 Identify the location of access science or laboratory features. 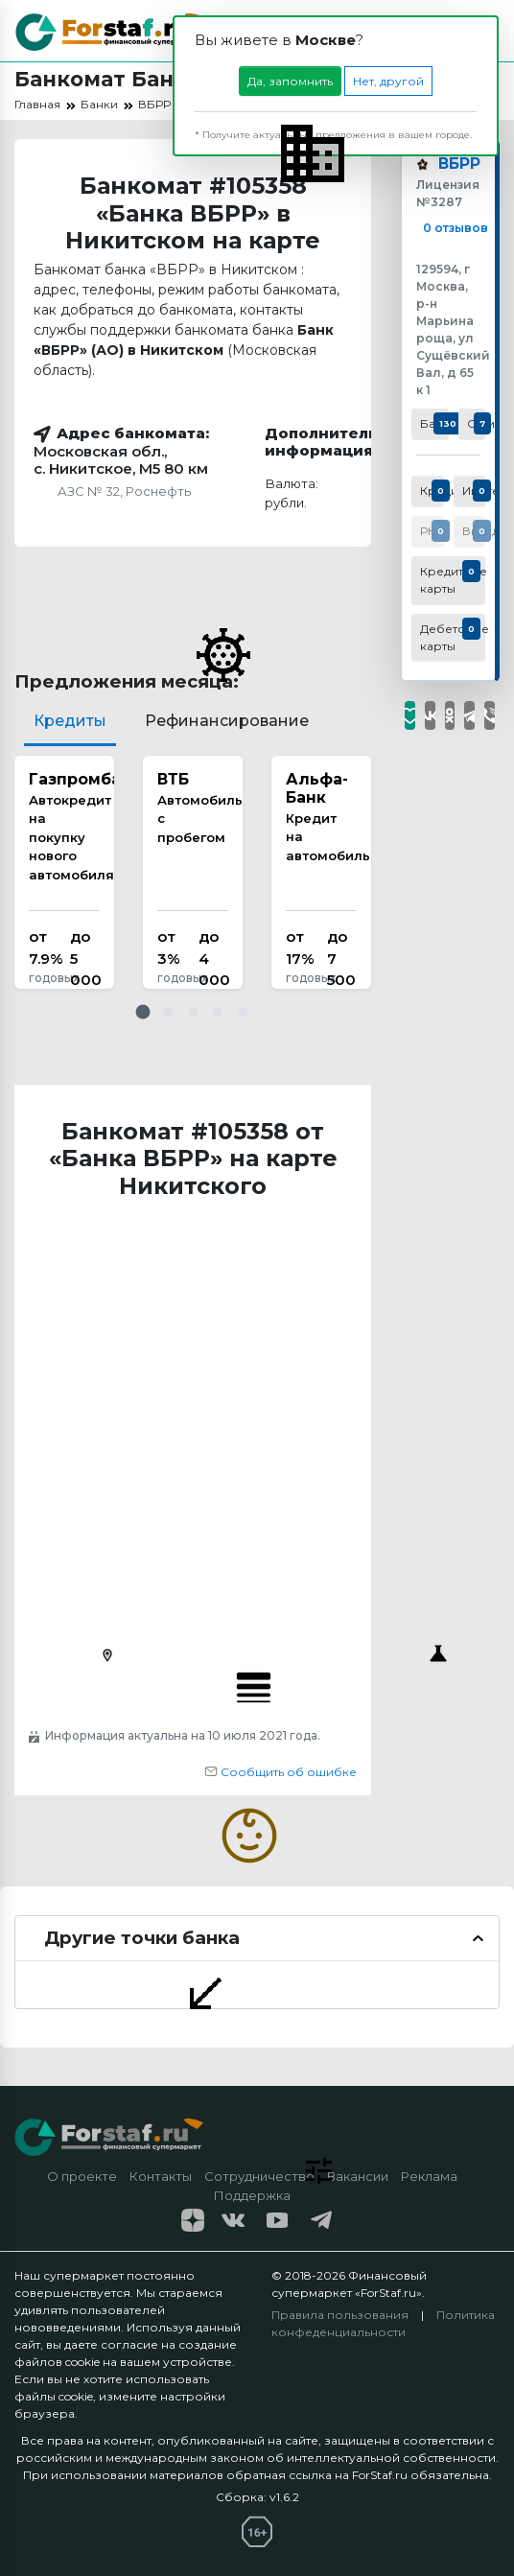
(438, 1653).